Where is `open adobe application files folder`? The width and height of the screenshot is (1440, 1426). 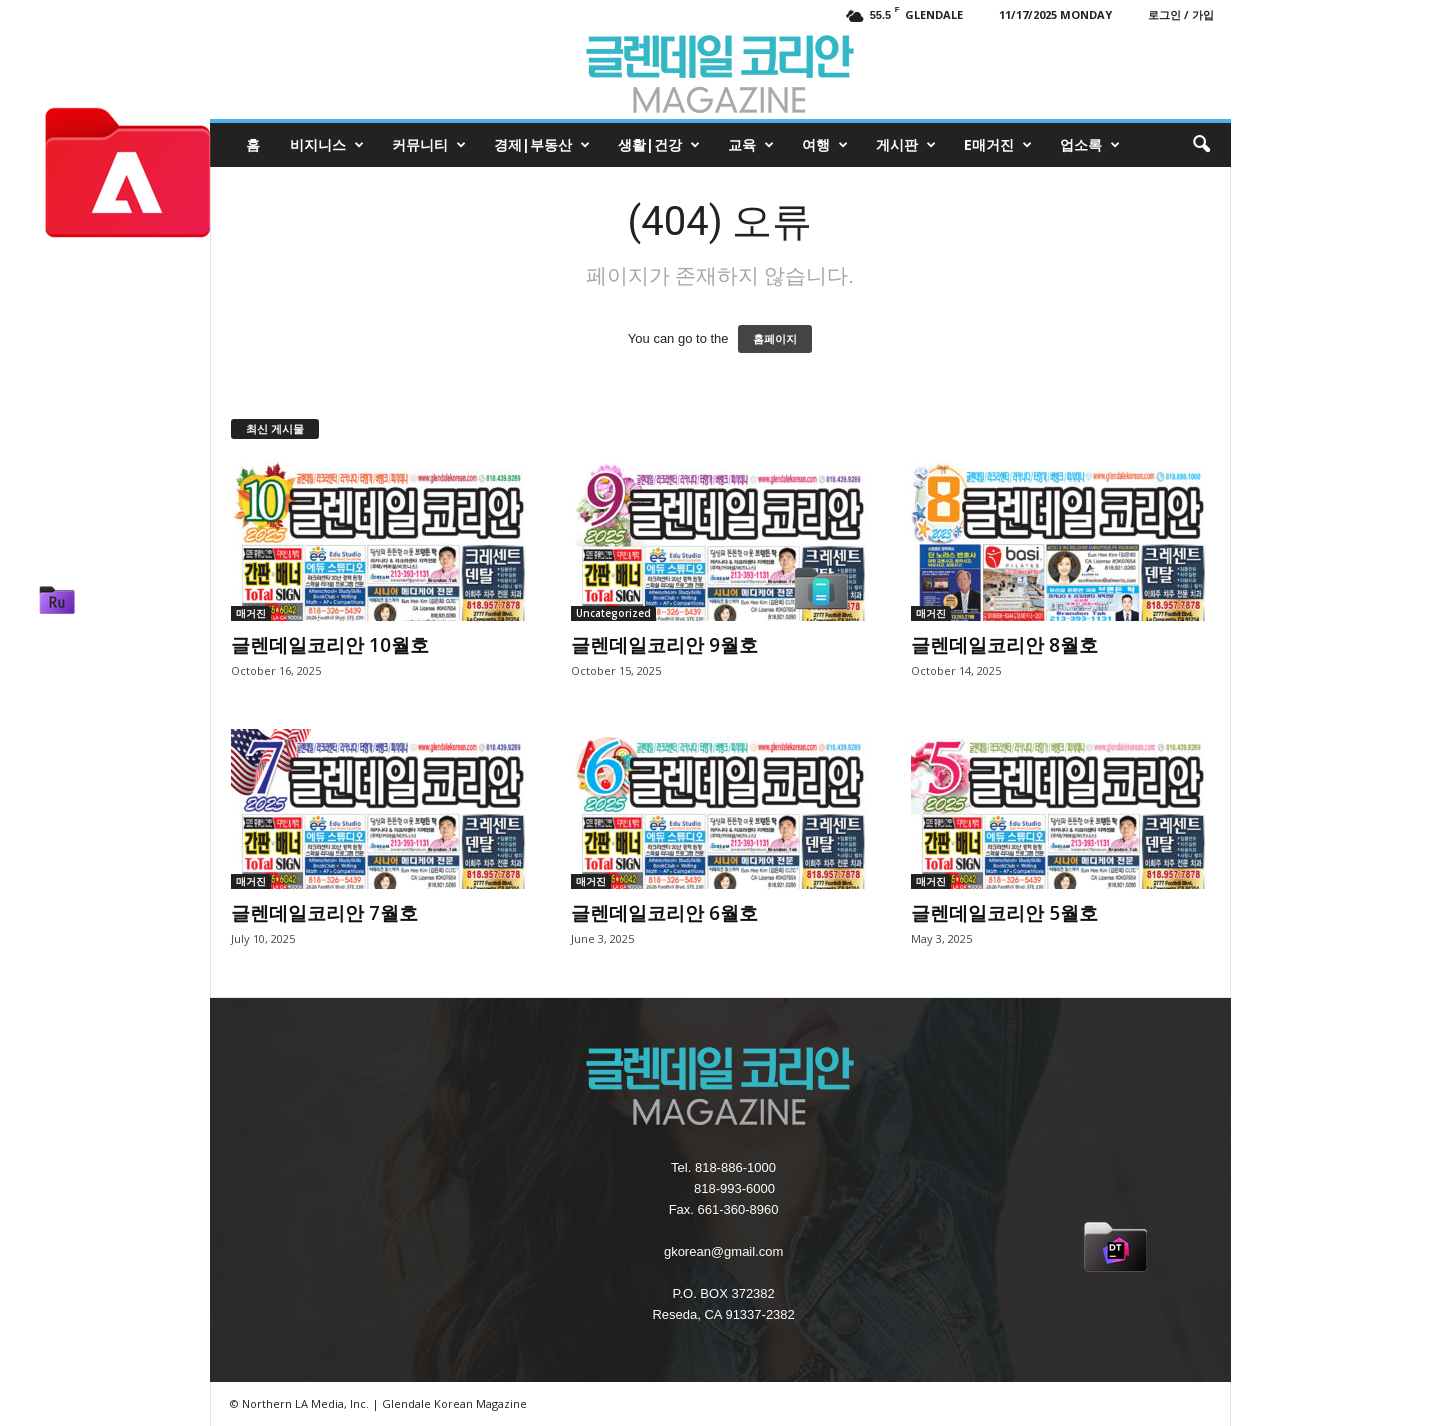
open adobe application files folder is located at coordinates (127, 177).